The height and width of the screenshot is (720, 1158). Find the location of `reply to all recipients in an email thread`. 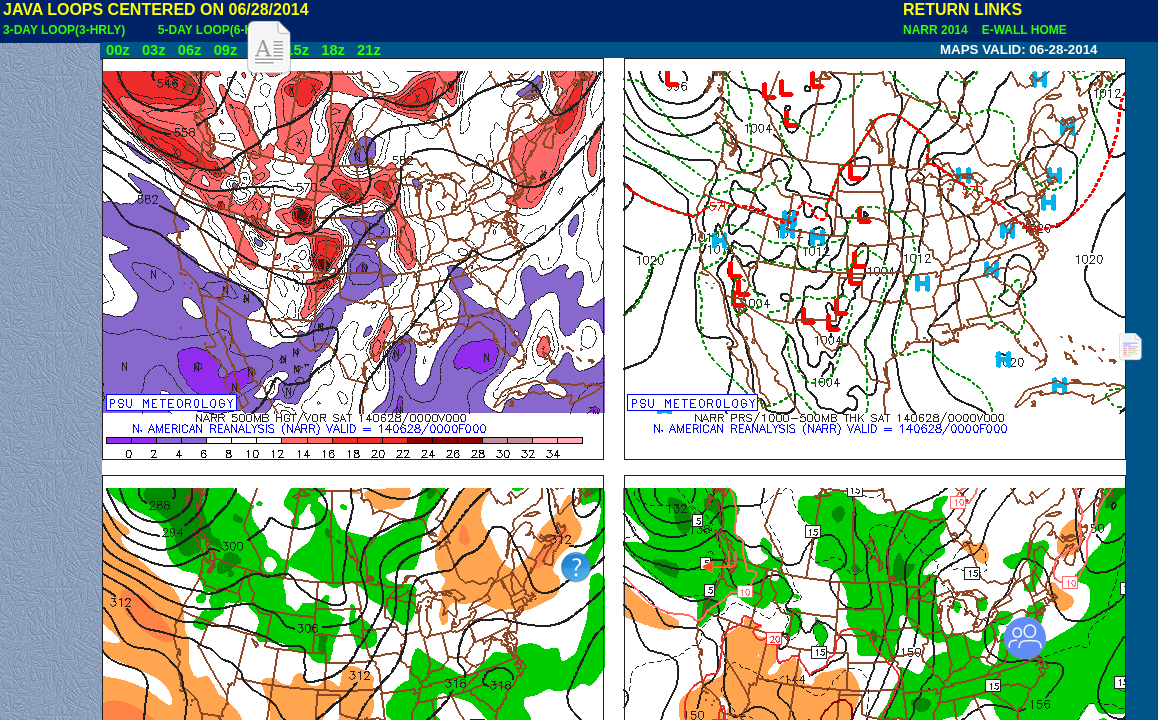

reply to all recipients in an email thread is located at coordinates (718, 559).